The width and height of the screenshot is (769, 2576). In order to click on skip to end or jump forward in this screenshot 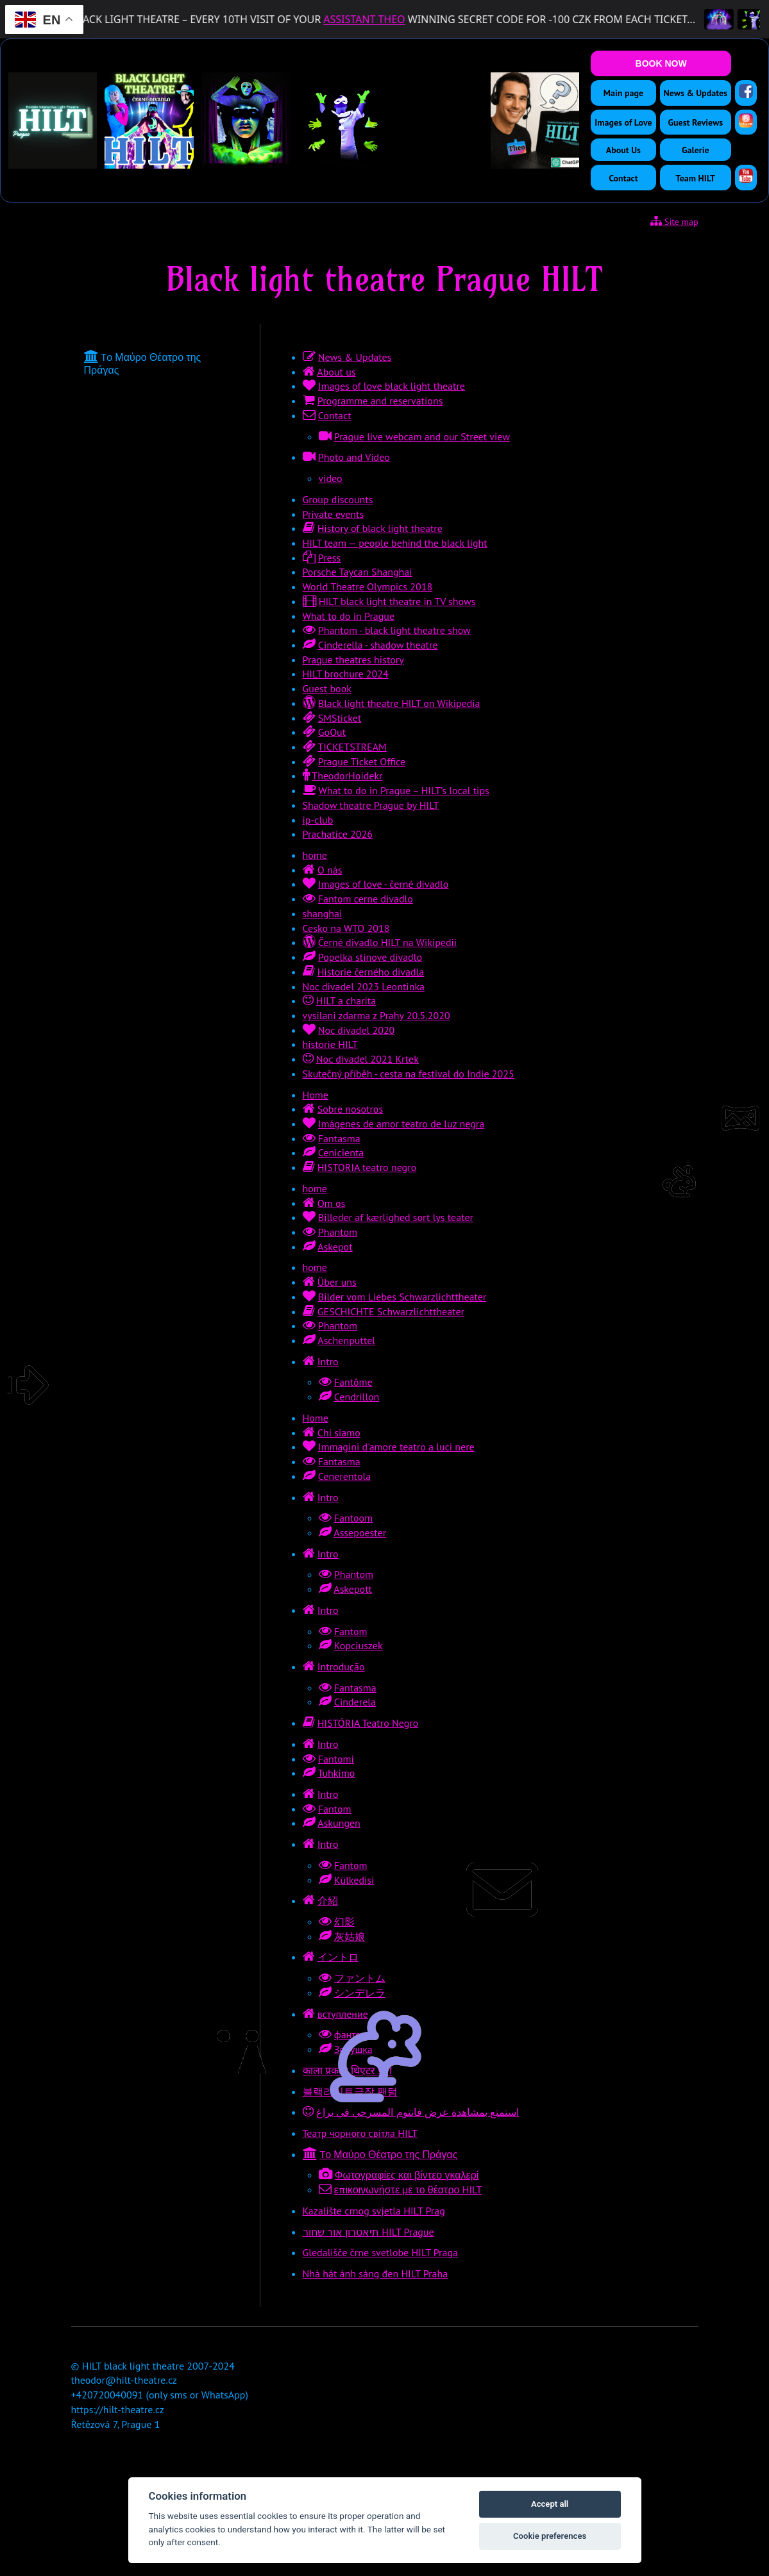, I will do `click(27, 1385)`.